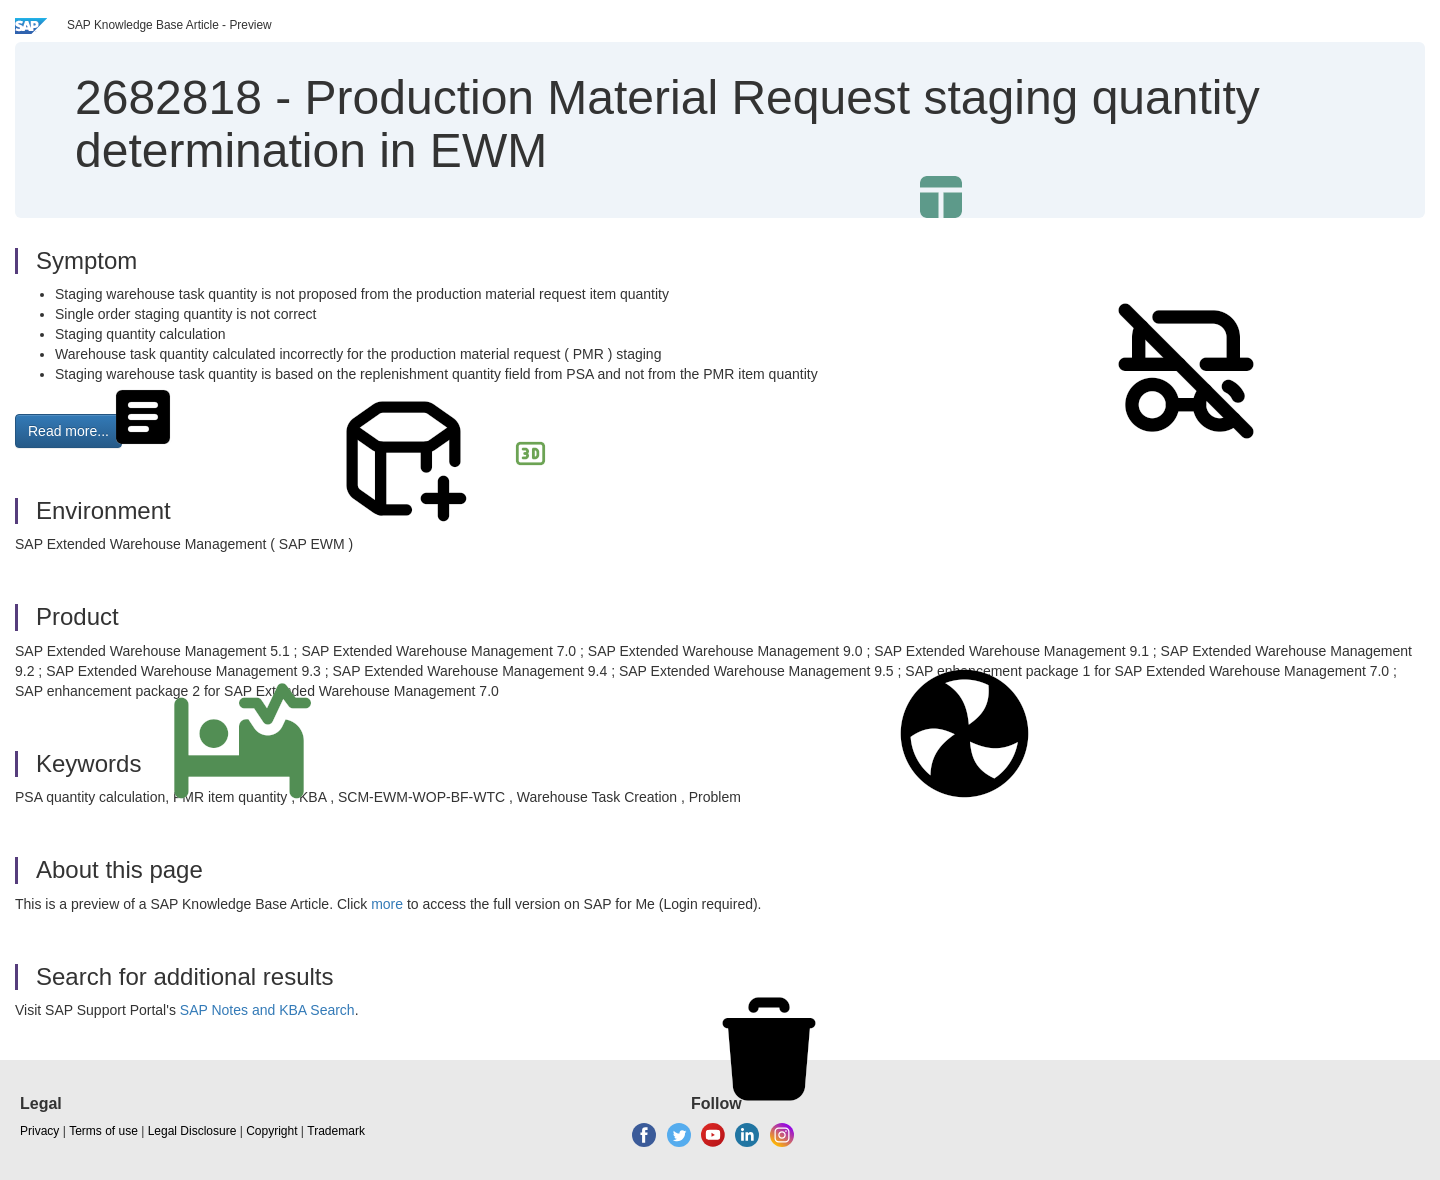 This screenshot has width=1440, height=1180. I want to click on view patient procedures or medical records, so click(239, 748).